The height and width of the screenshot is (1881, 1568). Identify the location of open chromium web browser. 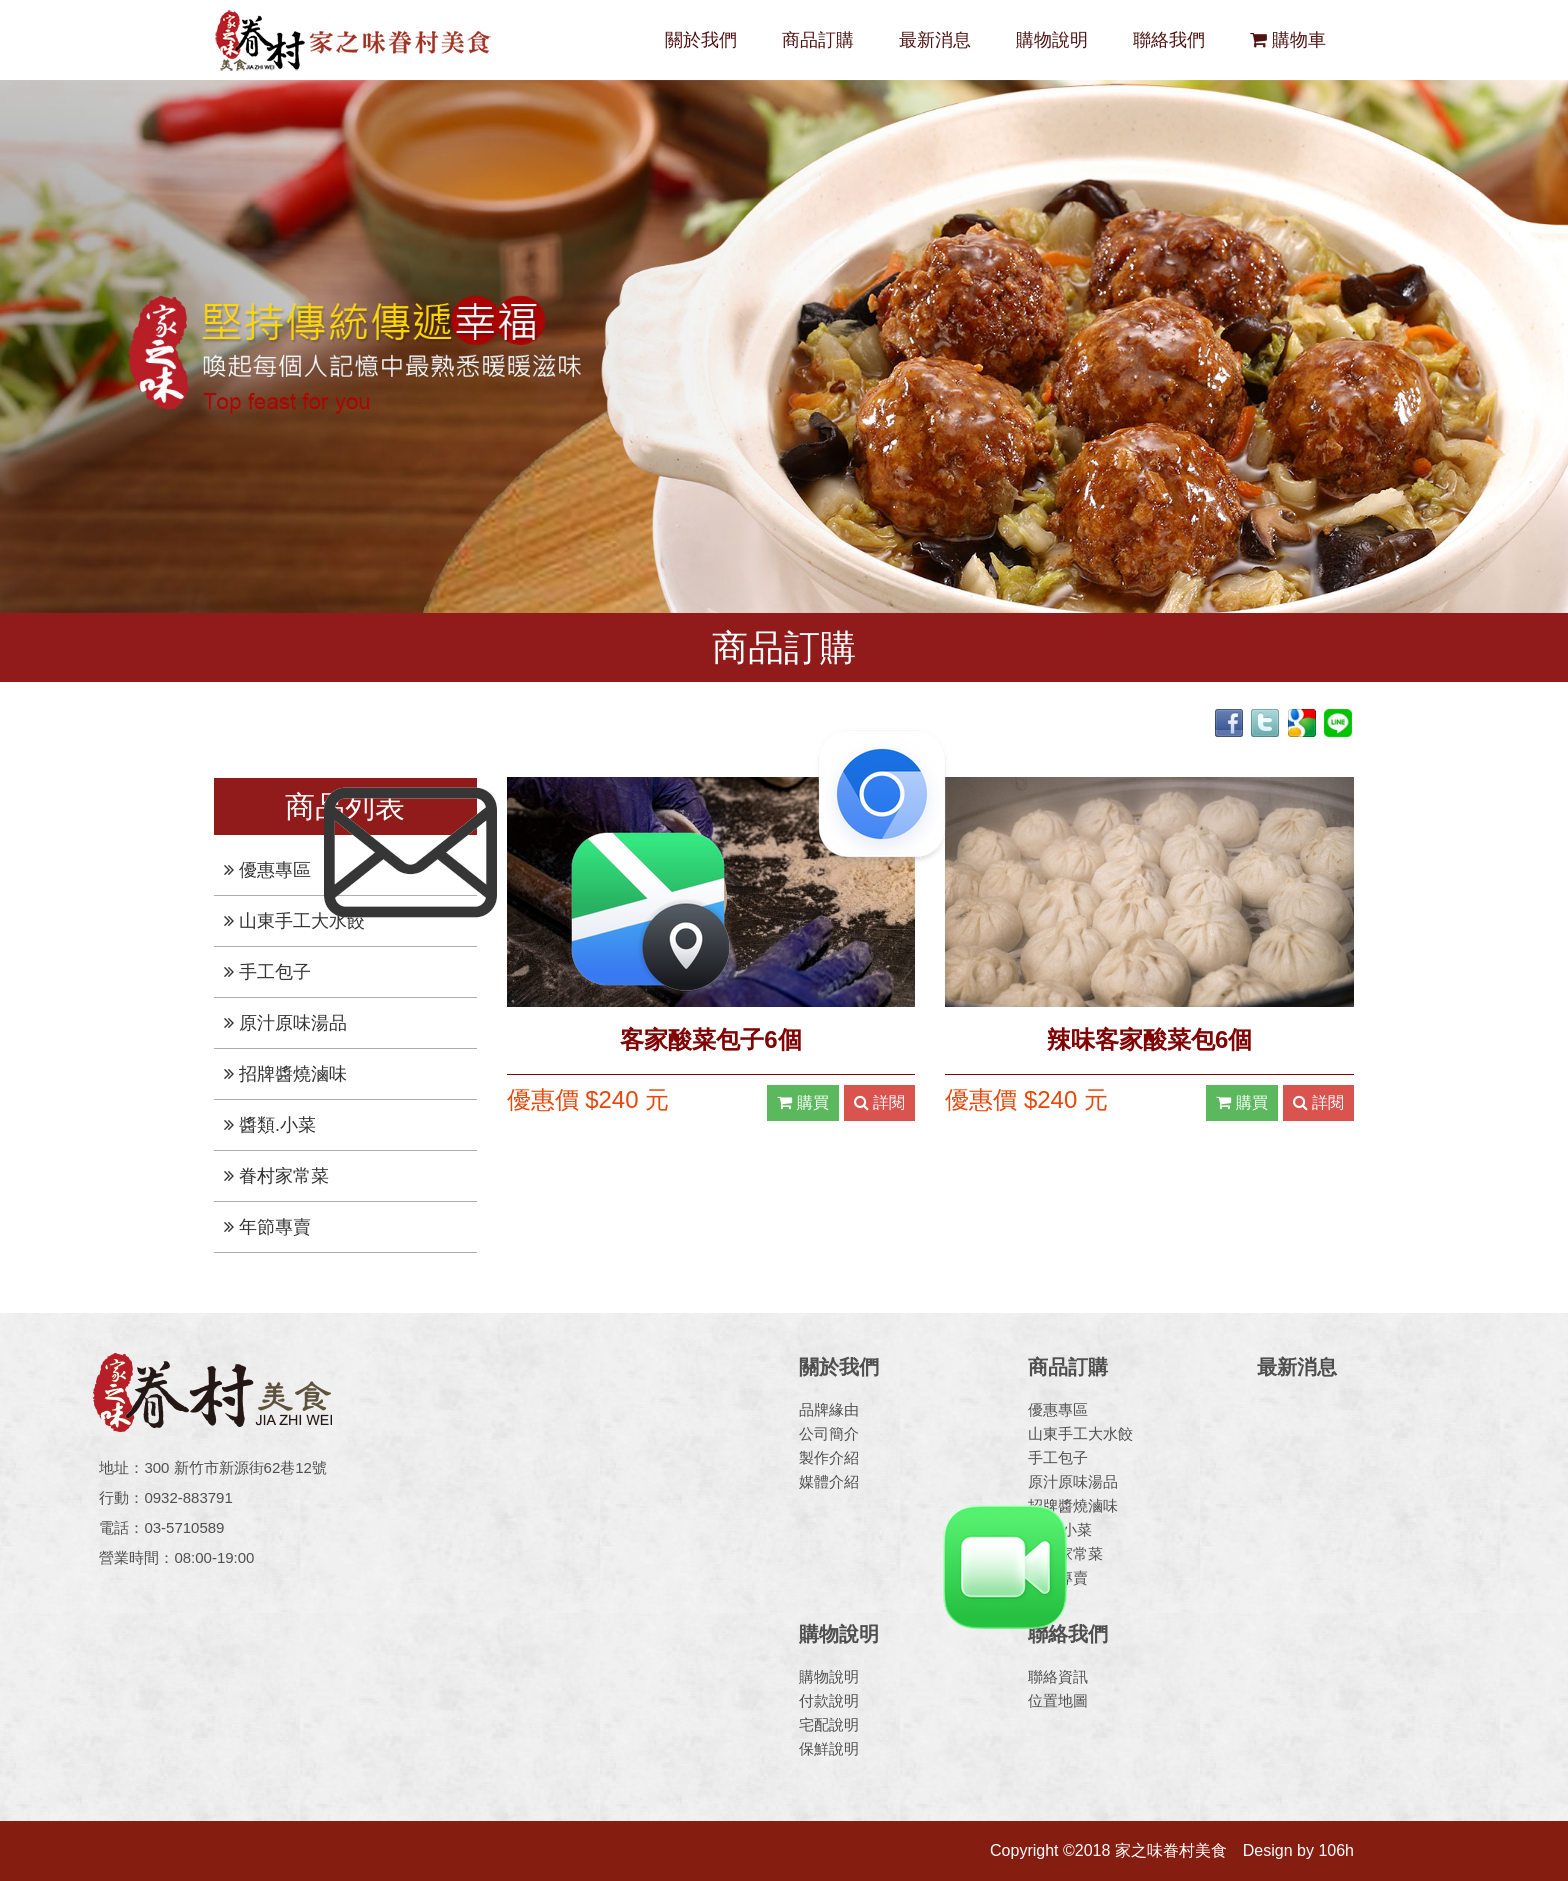
(882, 794).